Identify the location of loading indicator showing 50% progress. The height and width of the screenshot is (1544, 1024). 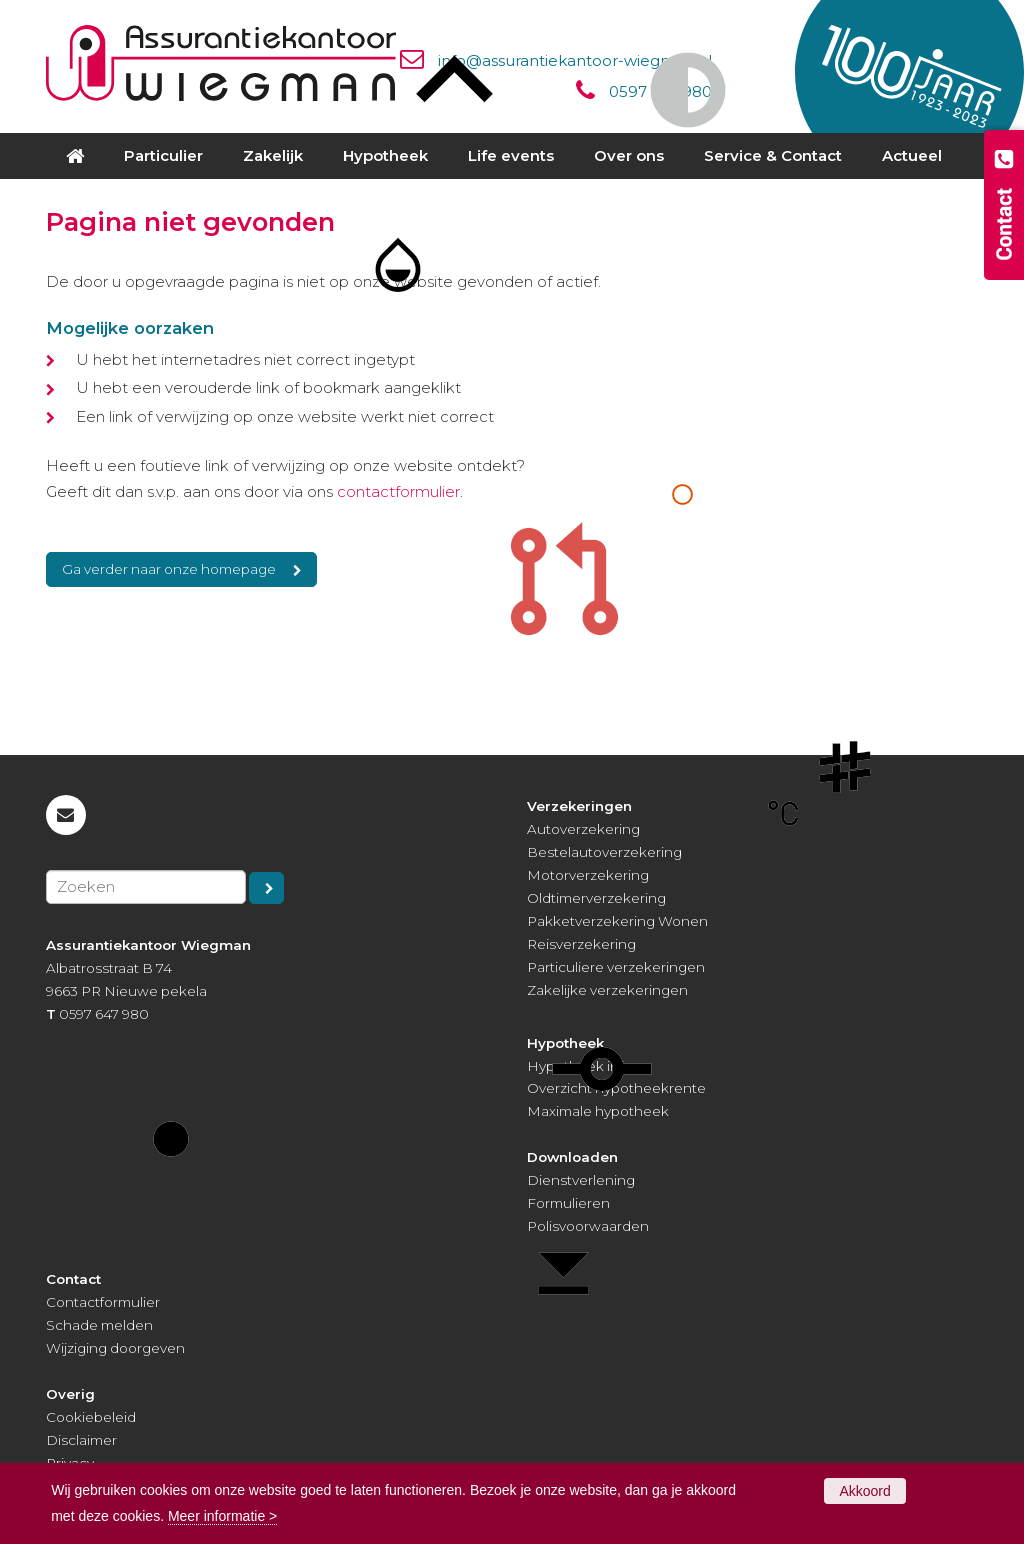
(688, 90).